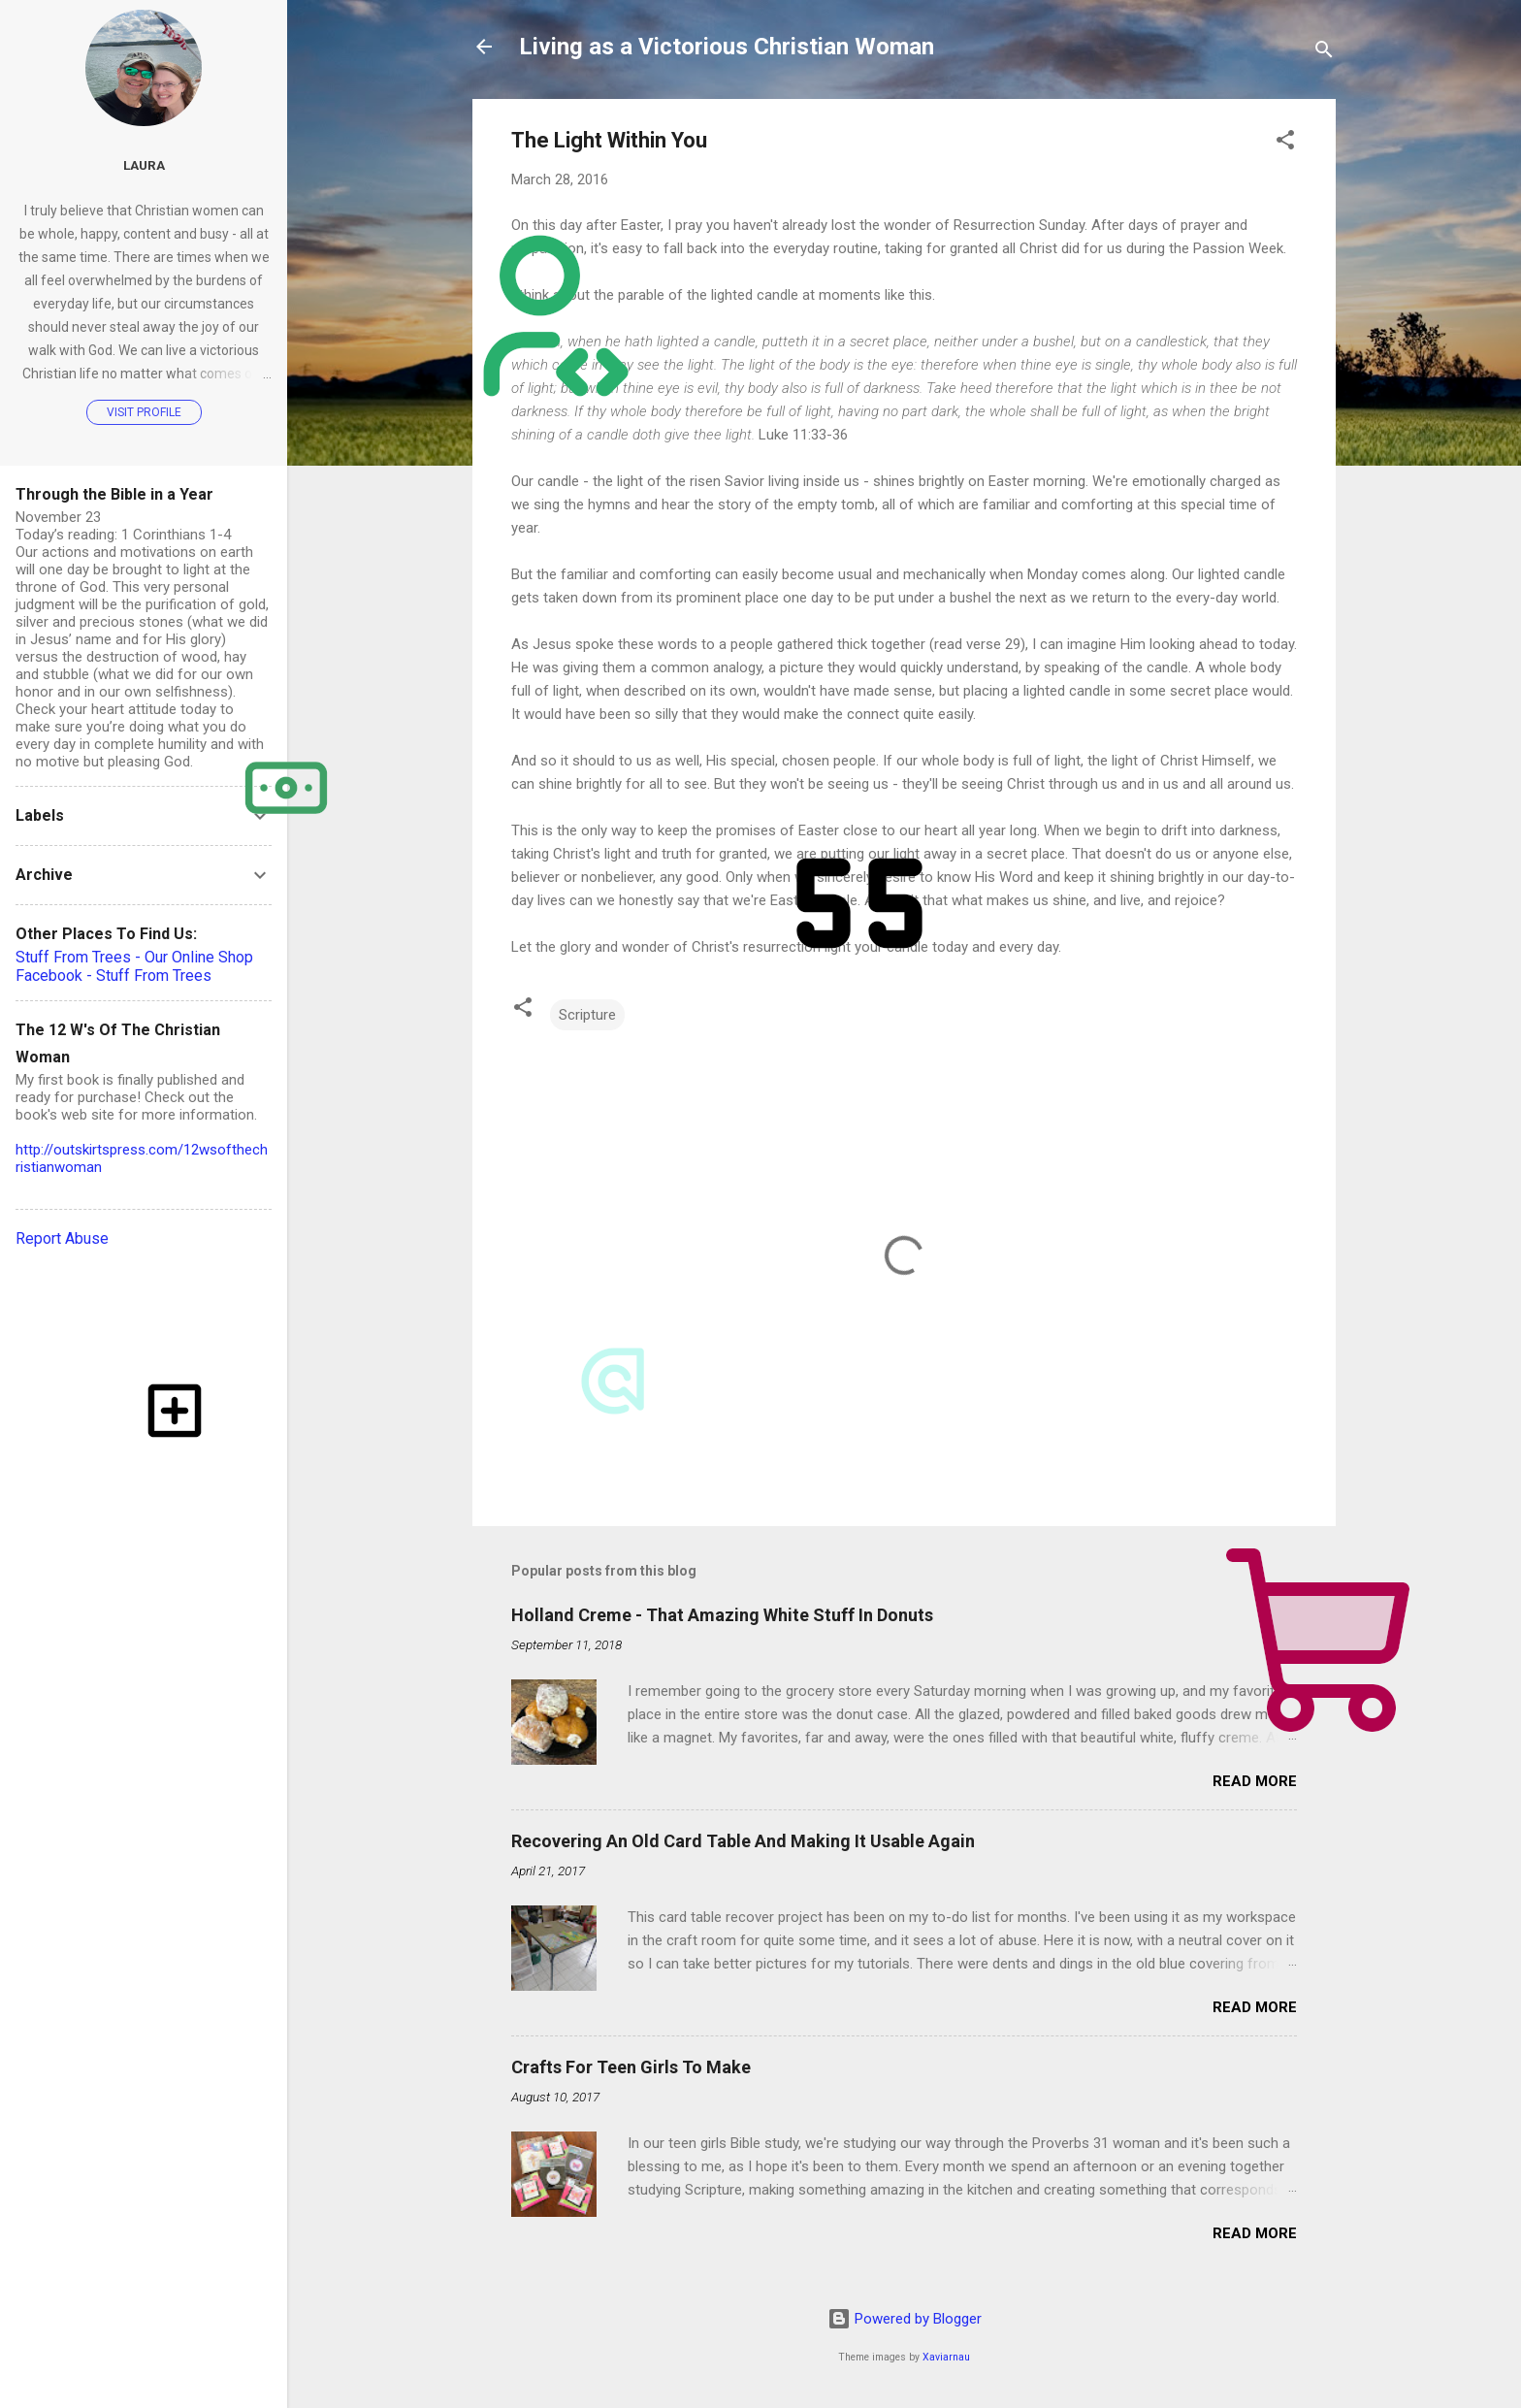 The height and width of the screenshot is (2408, 1521). I want to click on view payment or cash options, so click(286, 788).